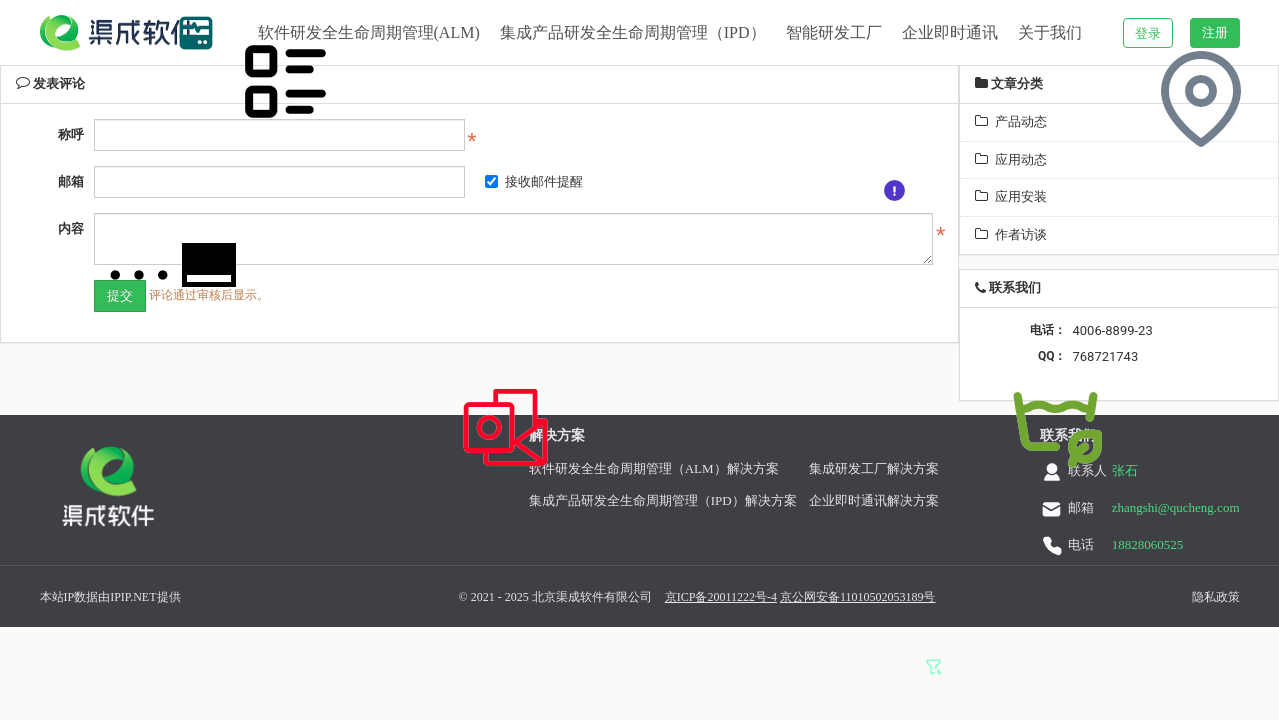  What do you see at coordinates (505, 427) in the screenshot?
I see `open Microsoft Outlook email` at bounding box center [505, 427].